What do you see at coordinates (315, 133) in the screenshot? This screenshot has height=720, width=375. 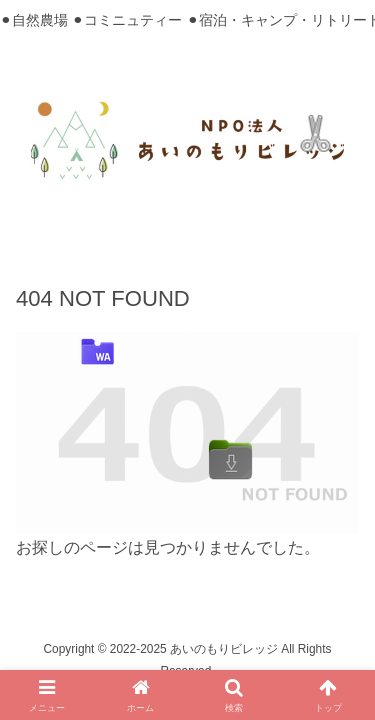 I see `cut selected content to clipboard` at bounding box center [315, 133].